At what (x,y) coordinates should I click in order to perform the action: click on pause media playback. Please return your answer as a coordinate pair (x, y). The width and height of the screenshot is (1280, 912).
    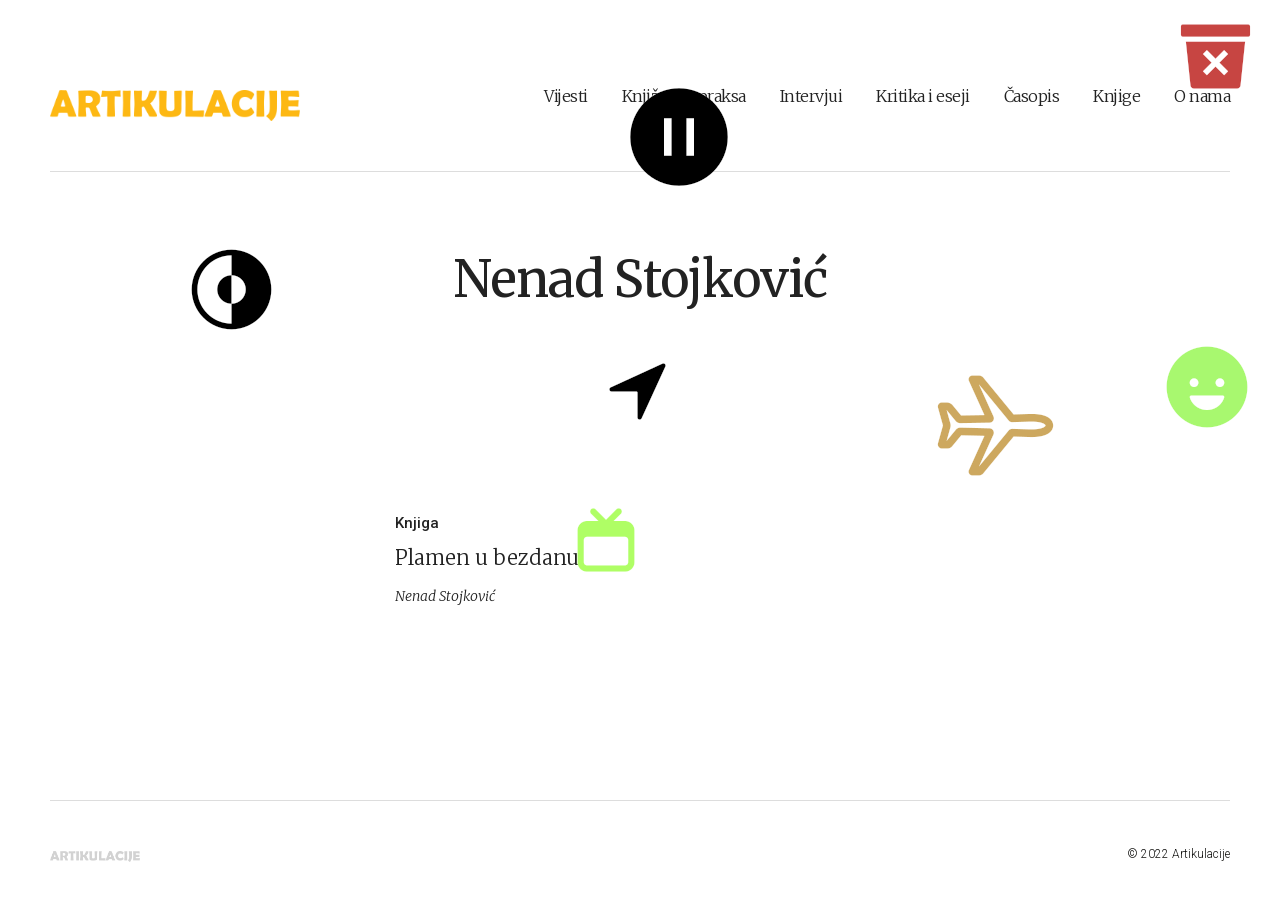
    Looking at the image, I should click on (679, 137).